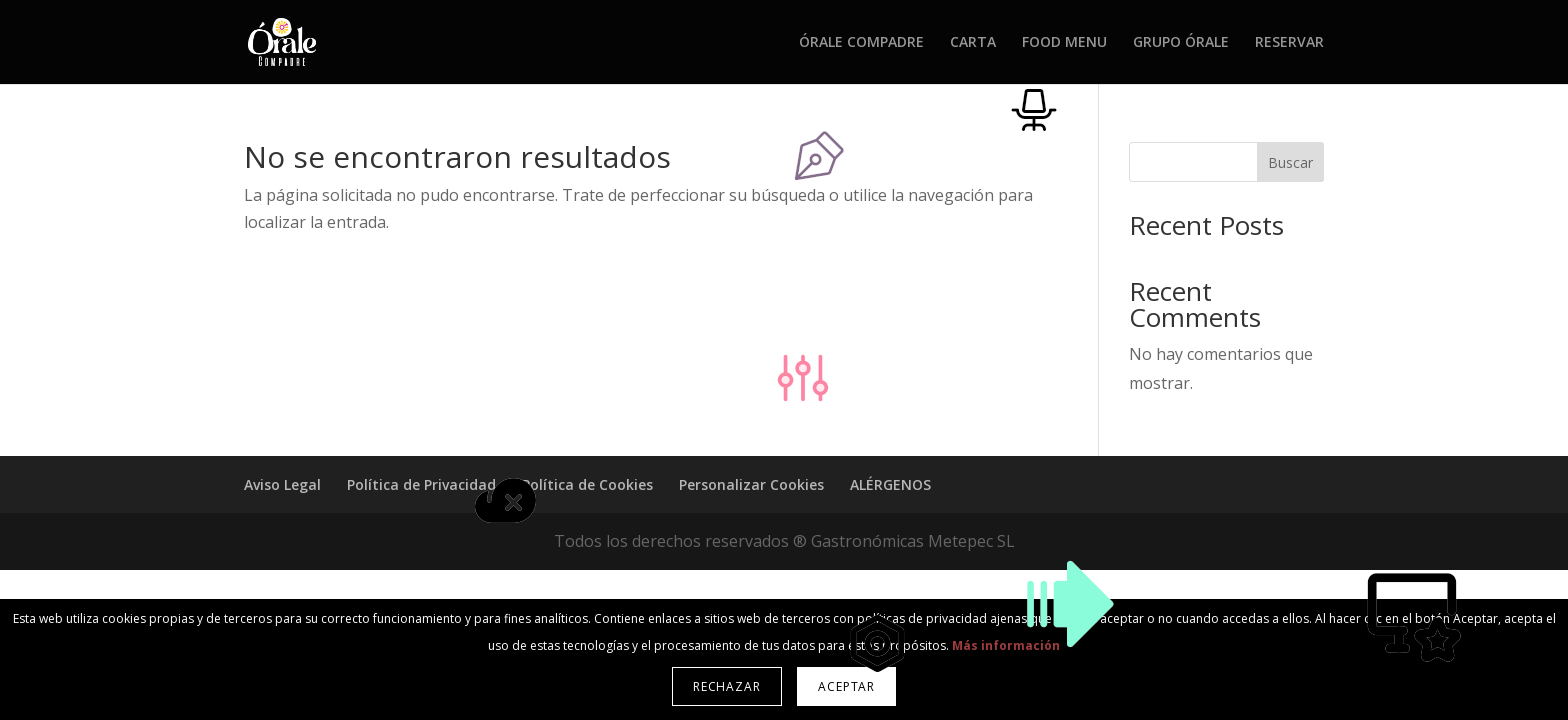 Image resolution: width=1568 pixels, height=720 pixels. I want to click on access workspace or office settings, so click(1034, 110).